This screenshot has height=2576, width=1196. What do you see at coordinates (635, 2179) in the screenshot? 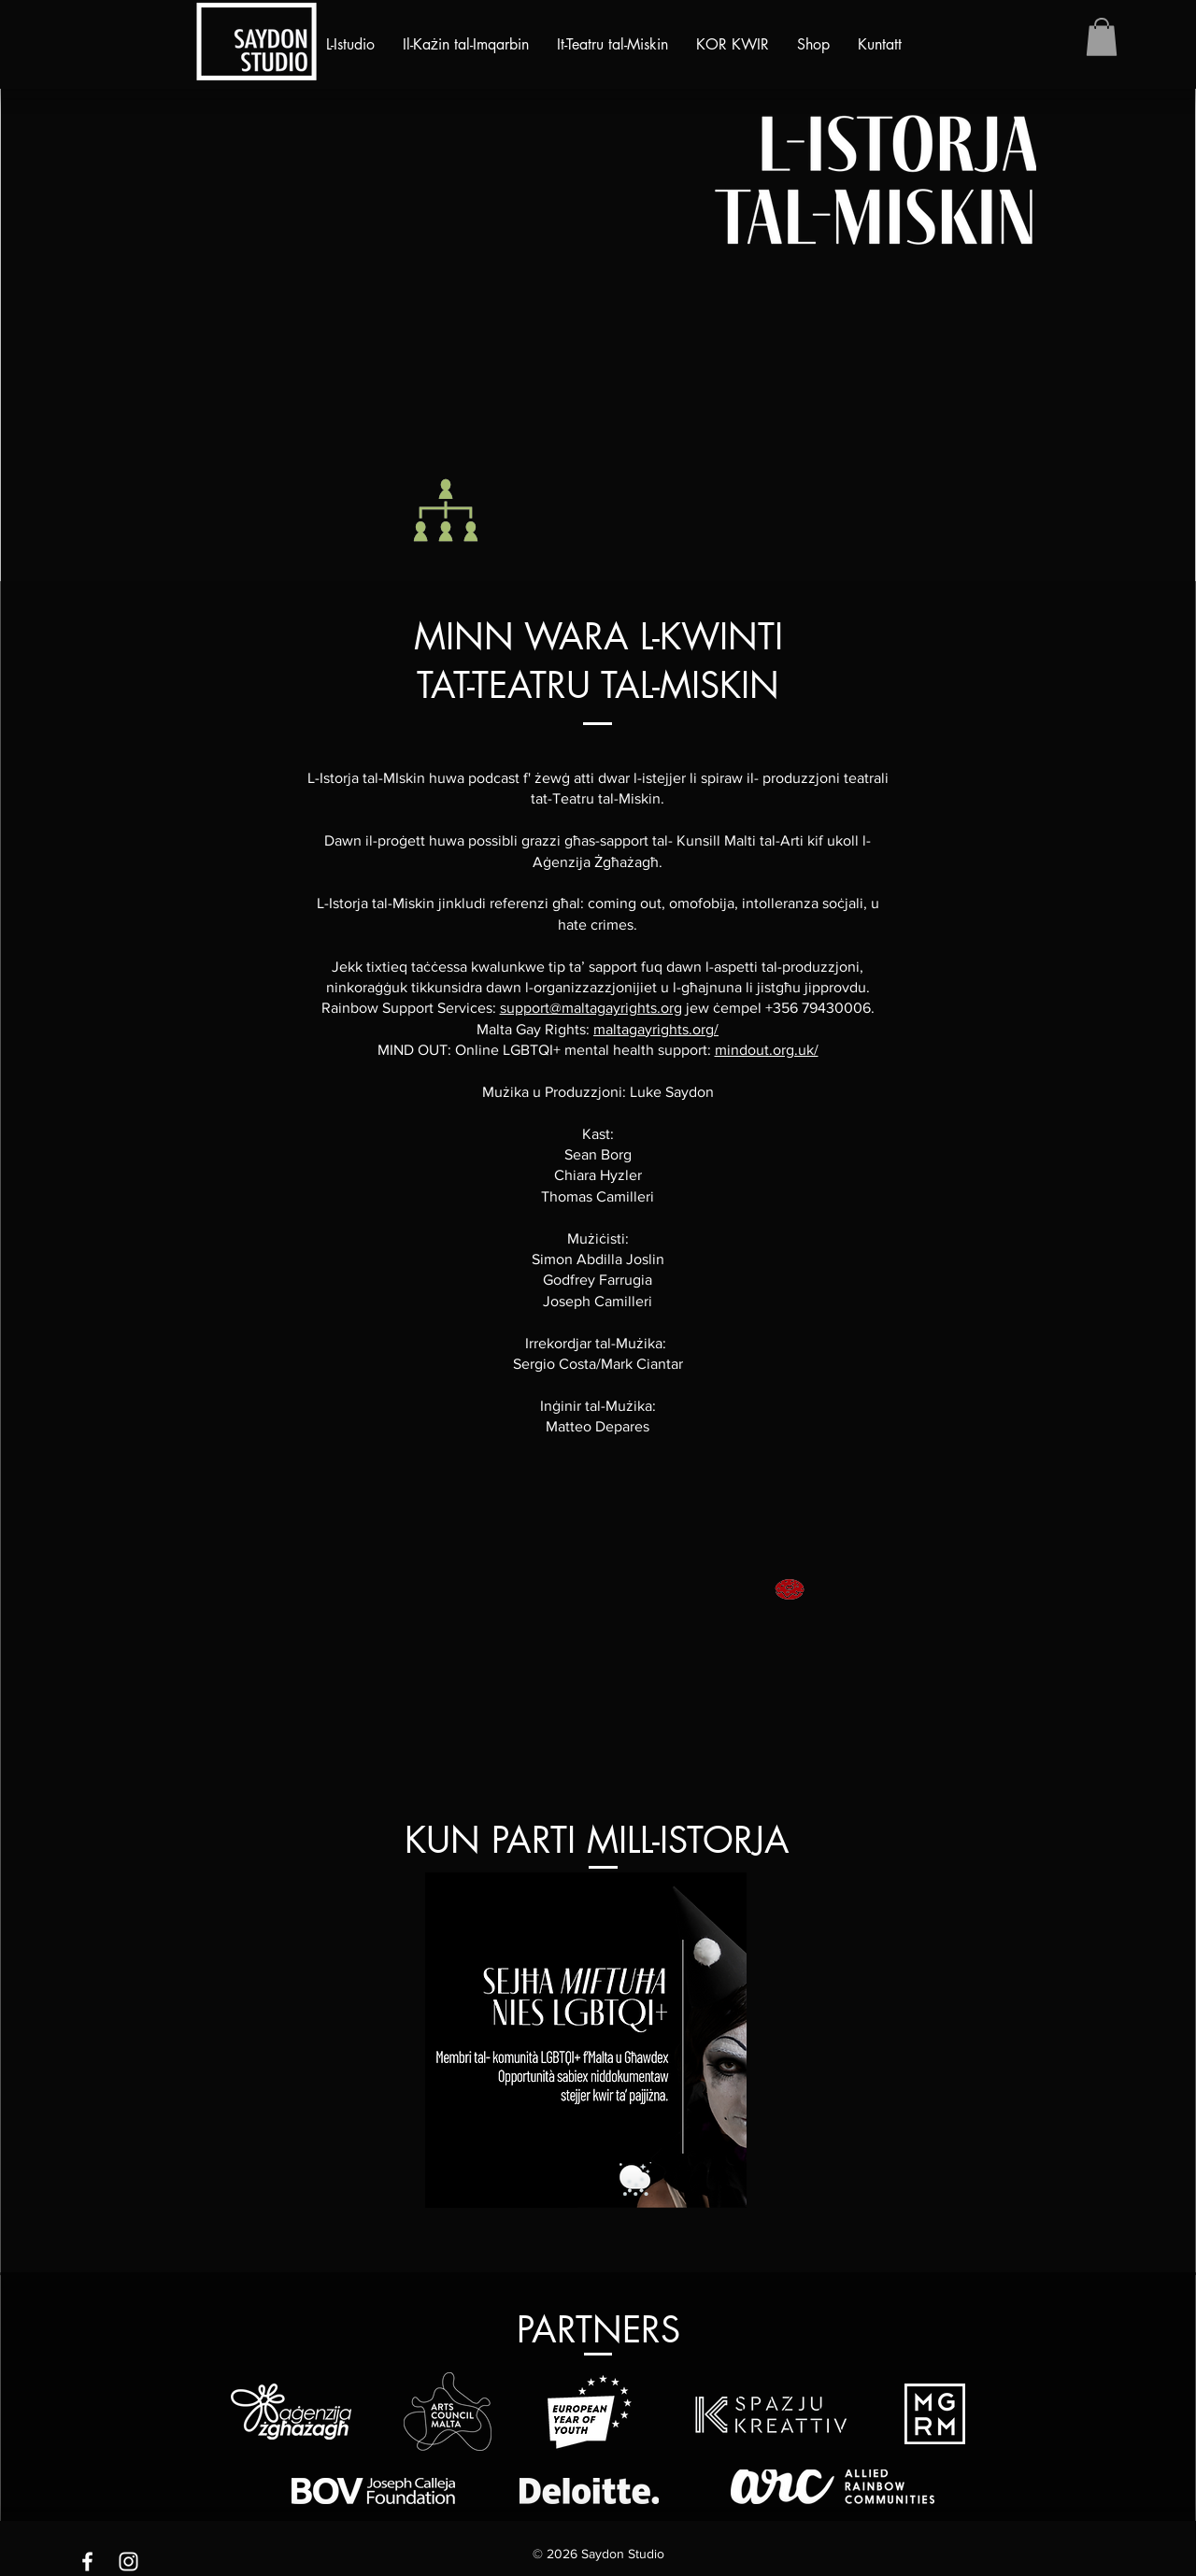
I see `indicates snowy weather conditions at night` at bounding box center [635, 2179].